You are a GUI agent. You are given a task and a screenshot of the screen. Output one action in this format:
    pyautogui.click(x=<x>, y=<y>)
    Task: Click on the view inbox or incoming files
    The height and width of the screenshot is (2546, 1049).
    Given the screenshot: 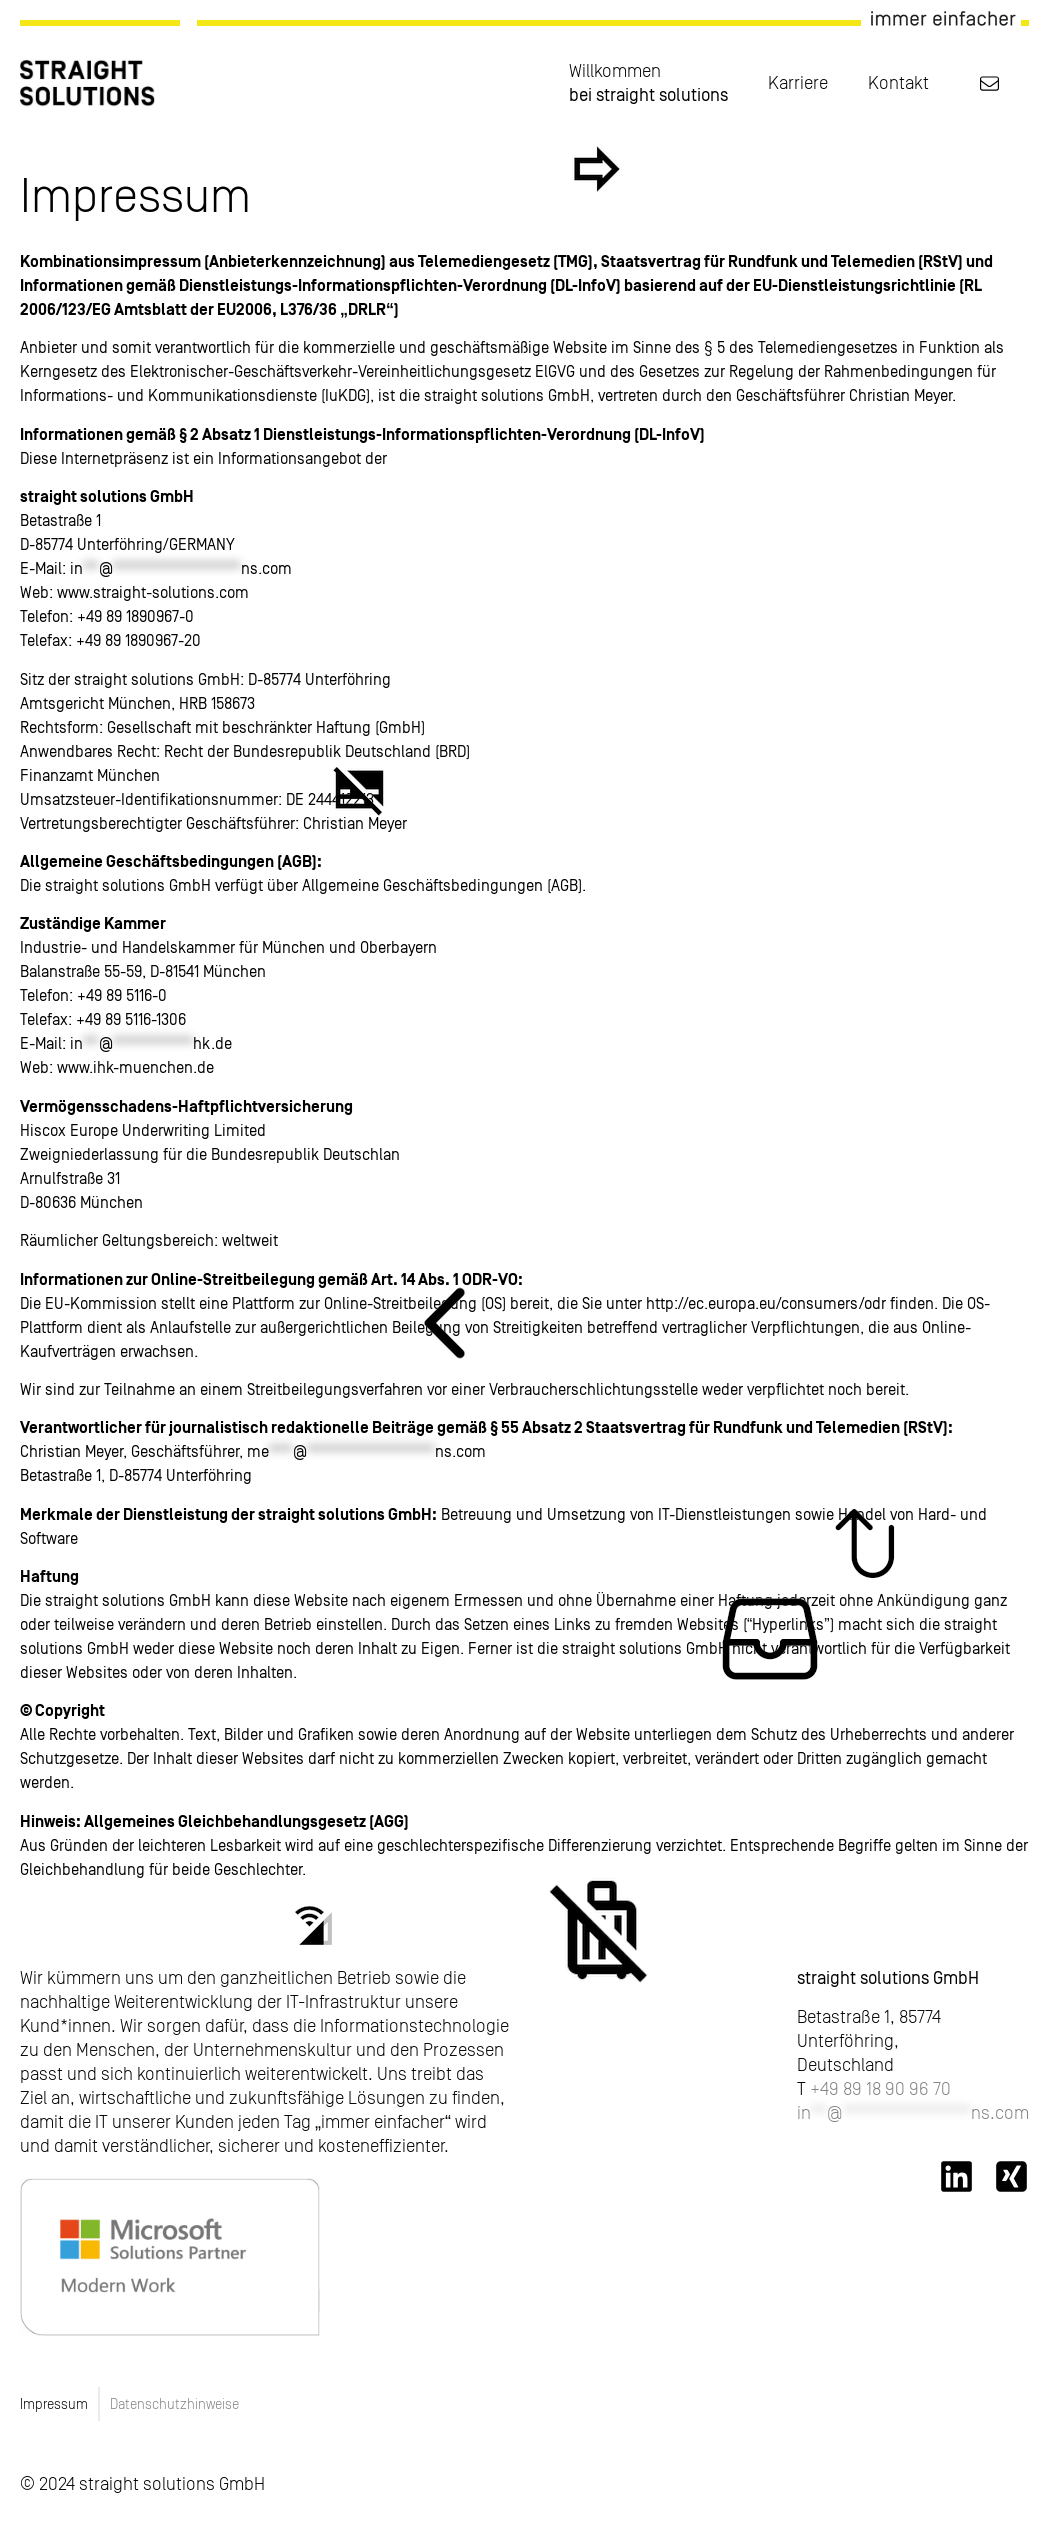 What is the action you would take?
    pyautogui.click(x=770, y=1639)
    